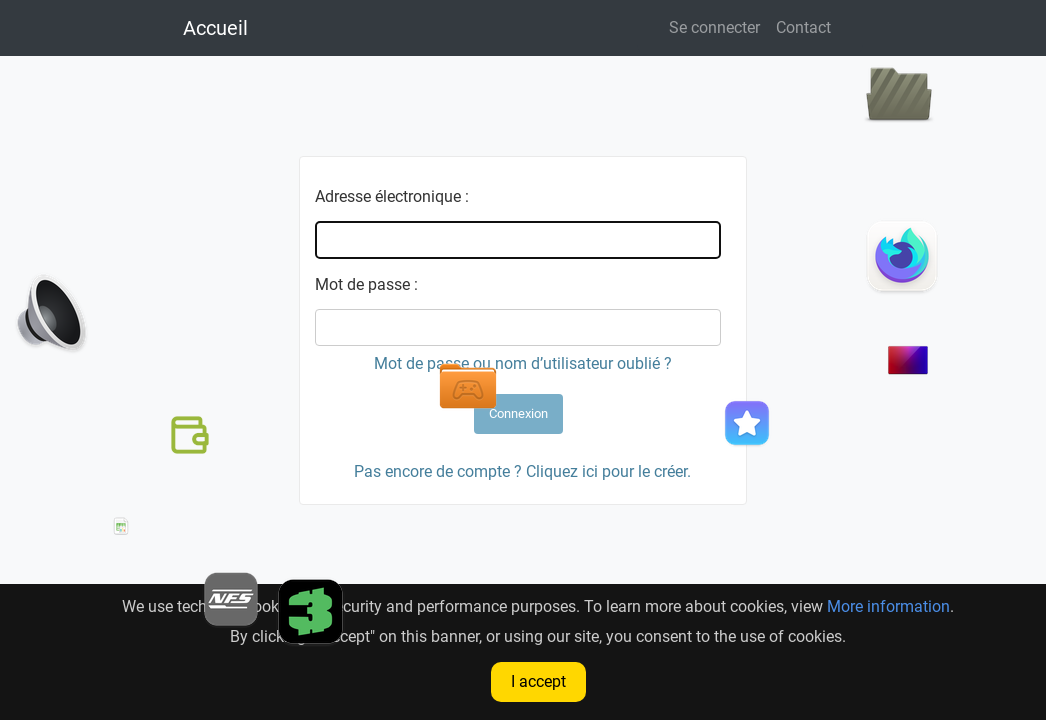 The image size is (1046, 720). I want to click on access your media library in iMovie, so click(908, 360).